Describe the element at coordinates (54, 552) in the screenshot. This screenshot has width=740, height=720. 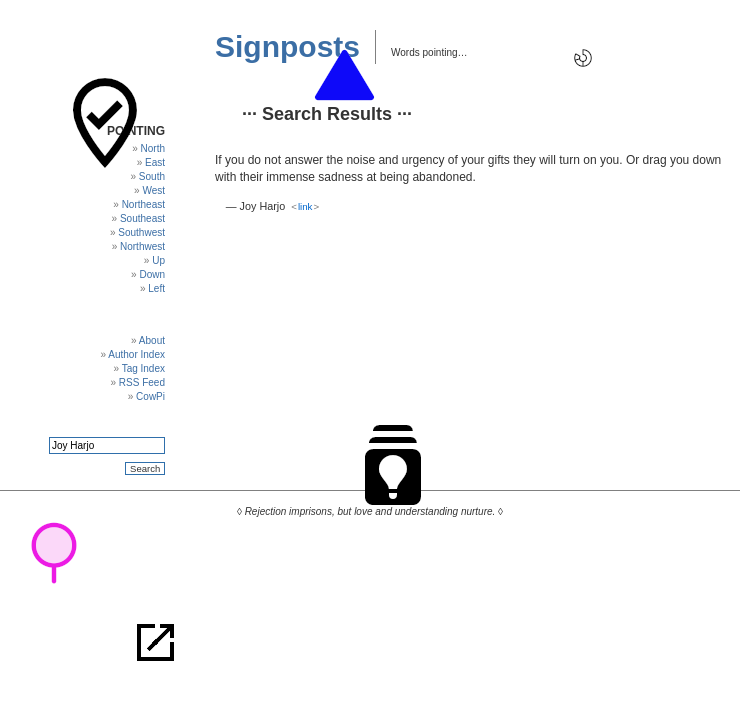
I see `select neuter or non-binary gender option` at that location.